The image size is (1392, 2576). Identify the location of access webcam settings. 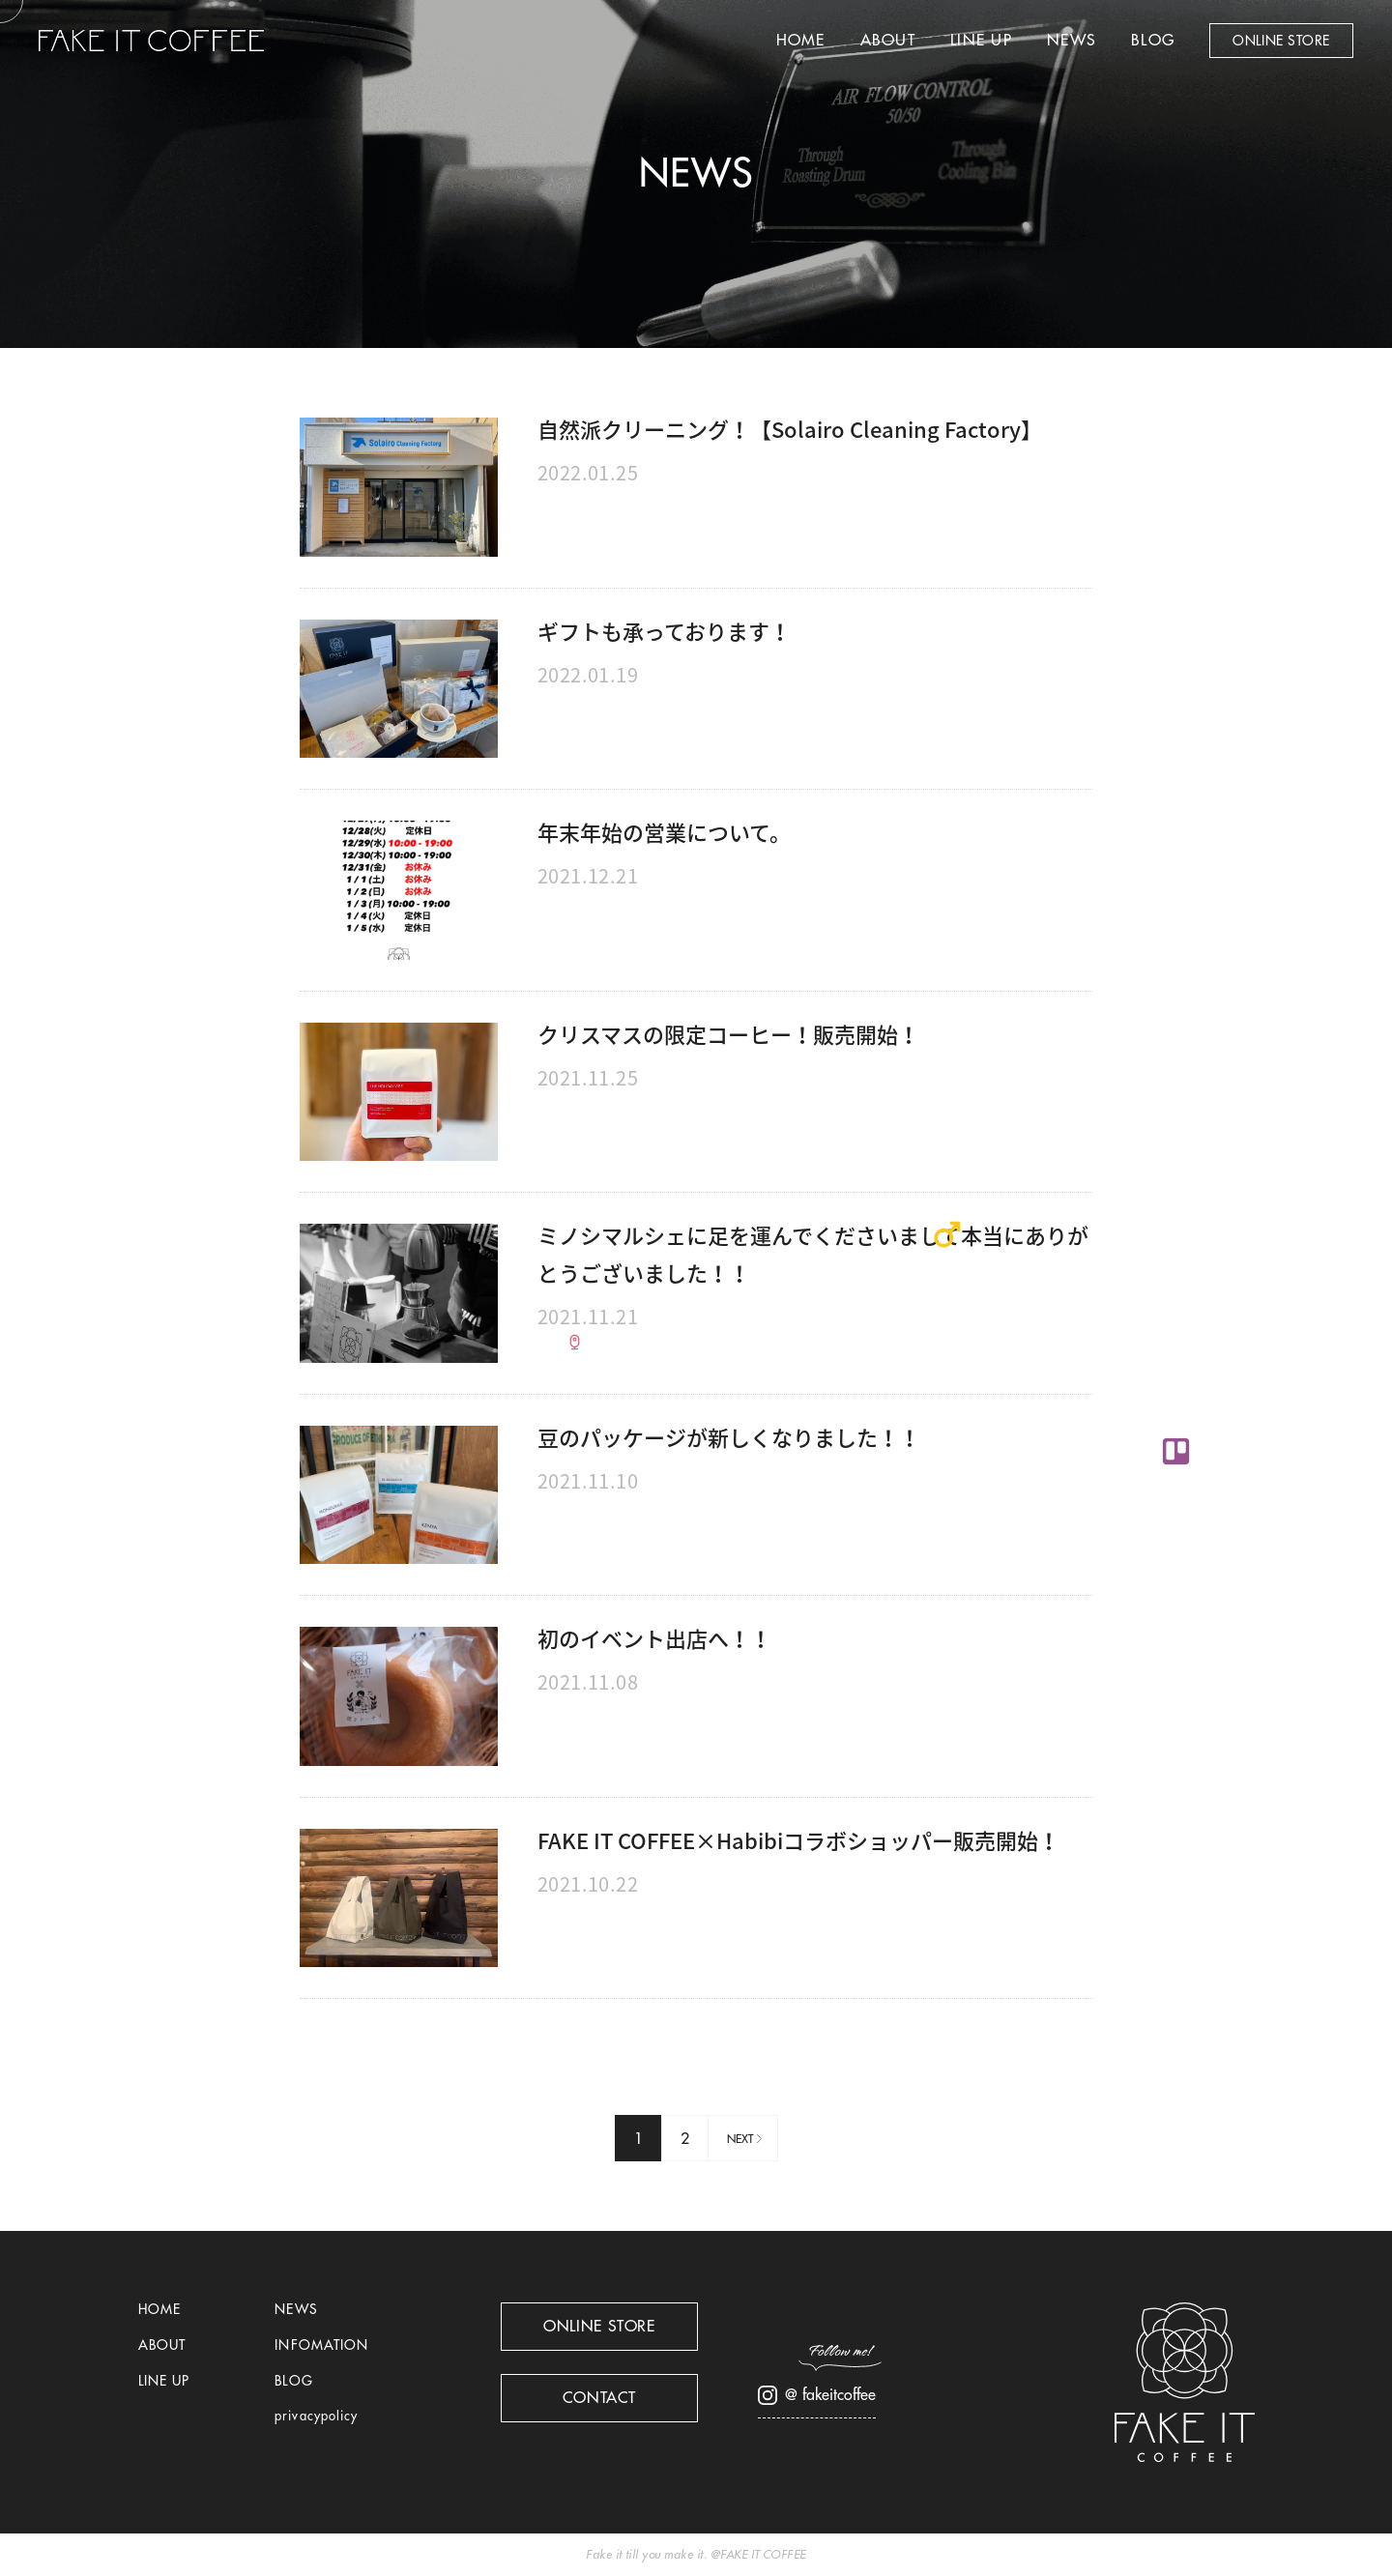
(574, 1342).